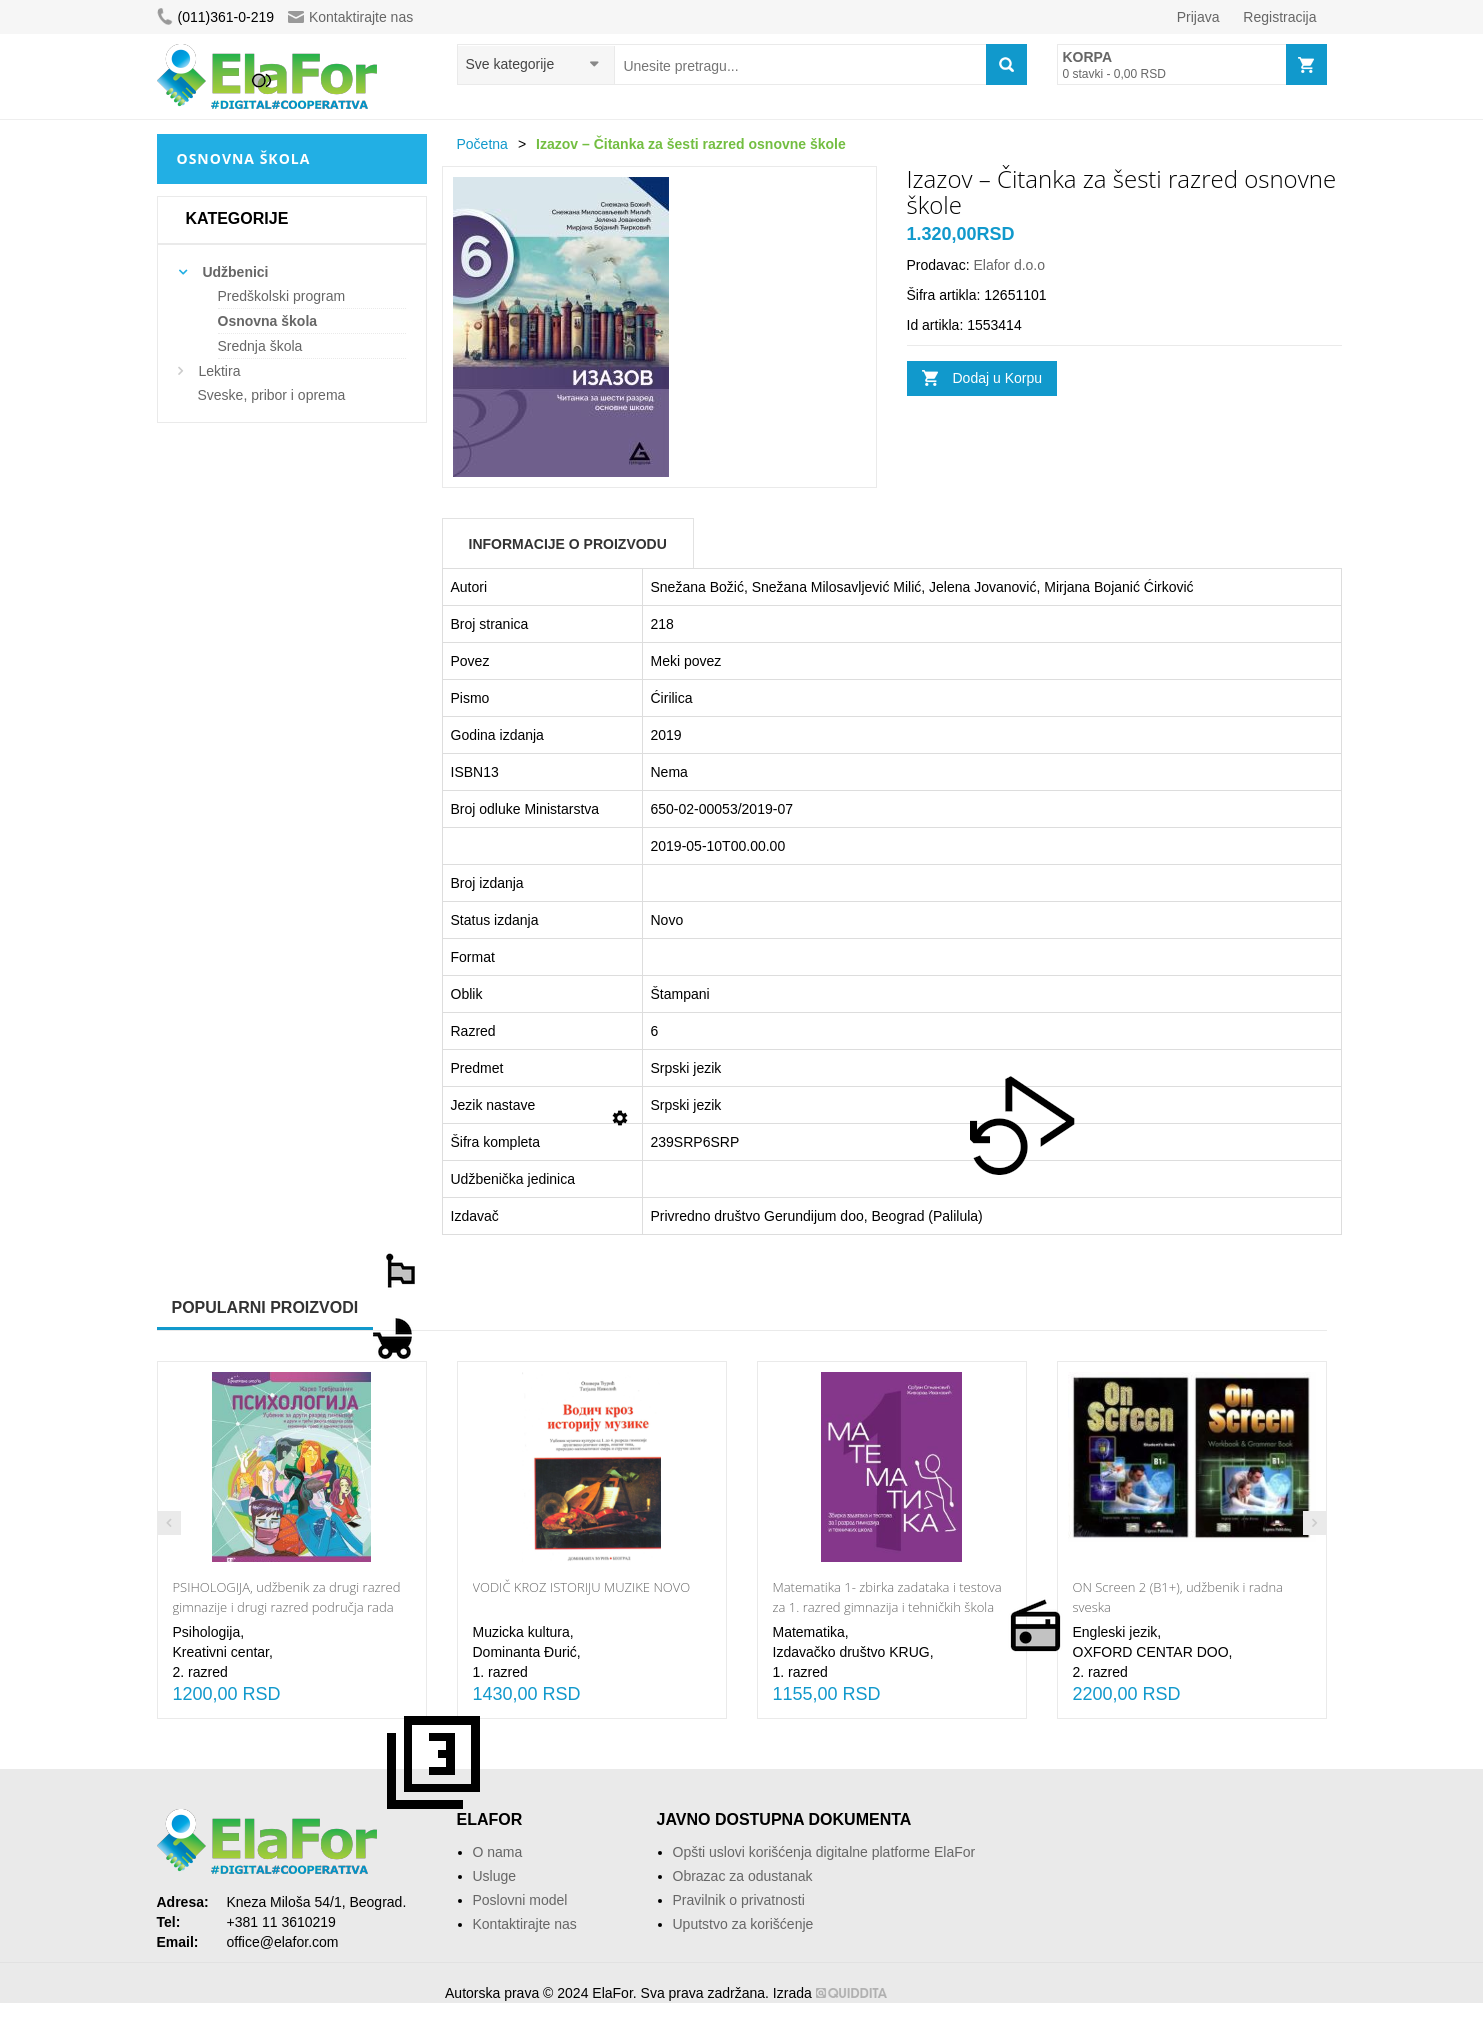  What do you see at coordinates (1026, 1118) in the screenshot?
I see `rerun the current debug session` at bounding box center [1026, 1118].